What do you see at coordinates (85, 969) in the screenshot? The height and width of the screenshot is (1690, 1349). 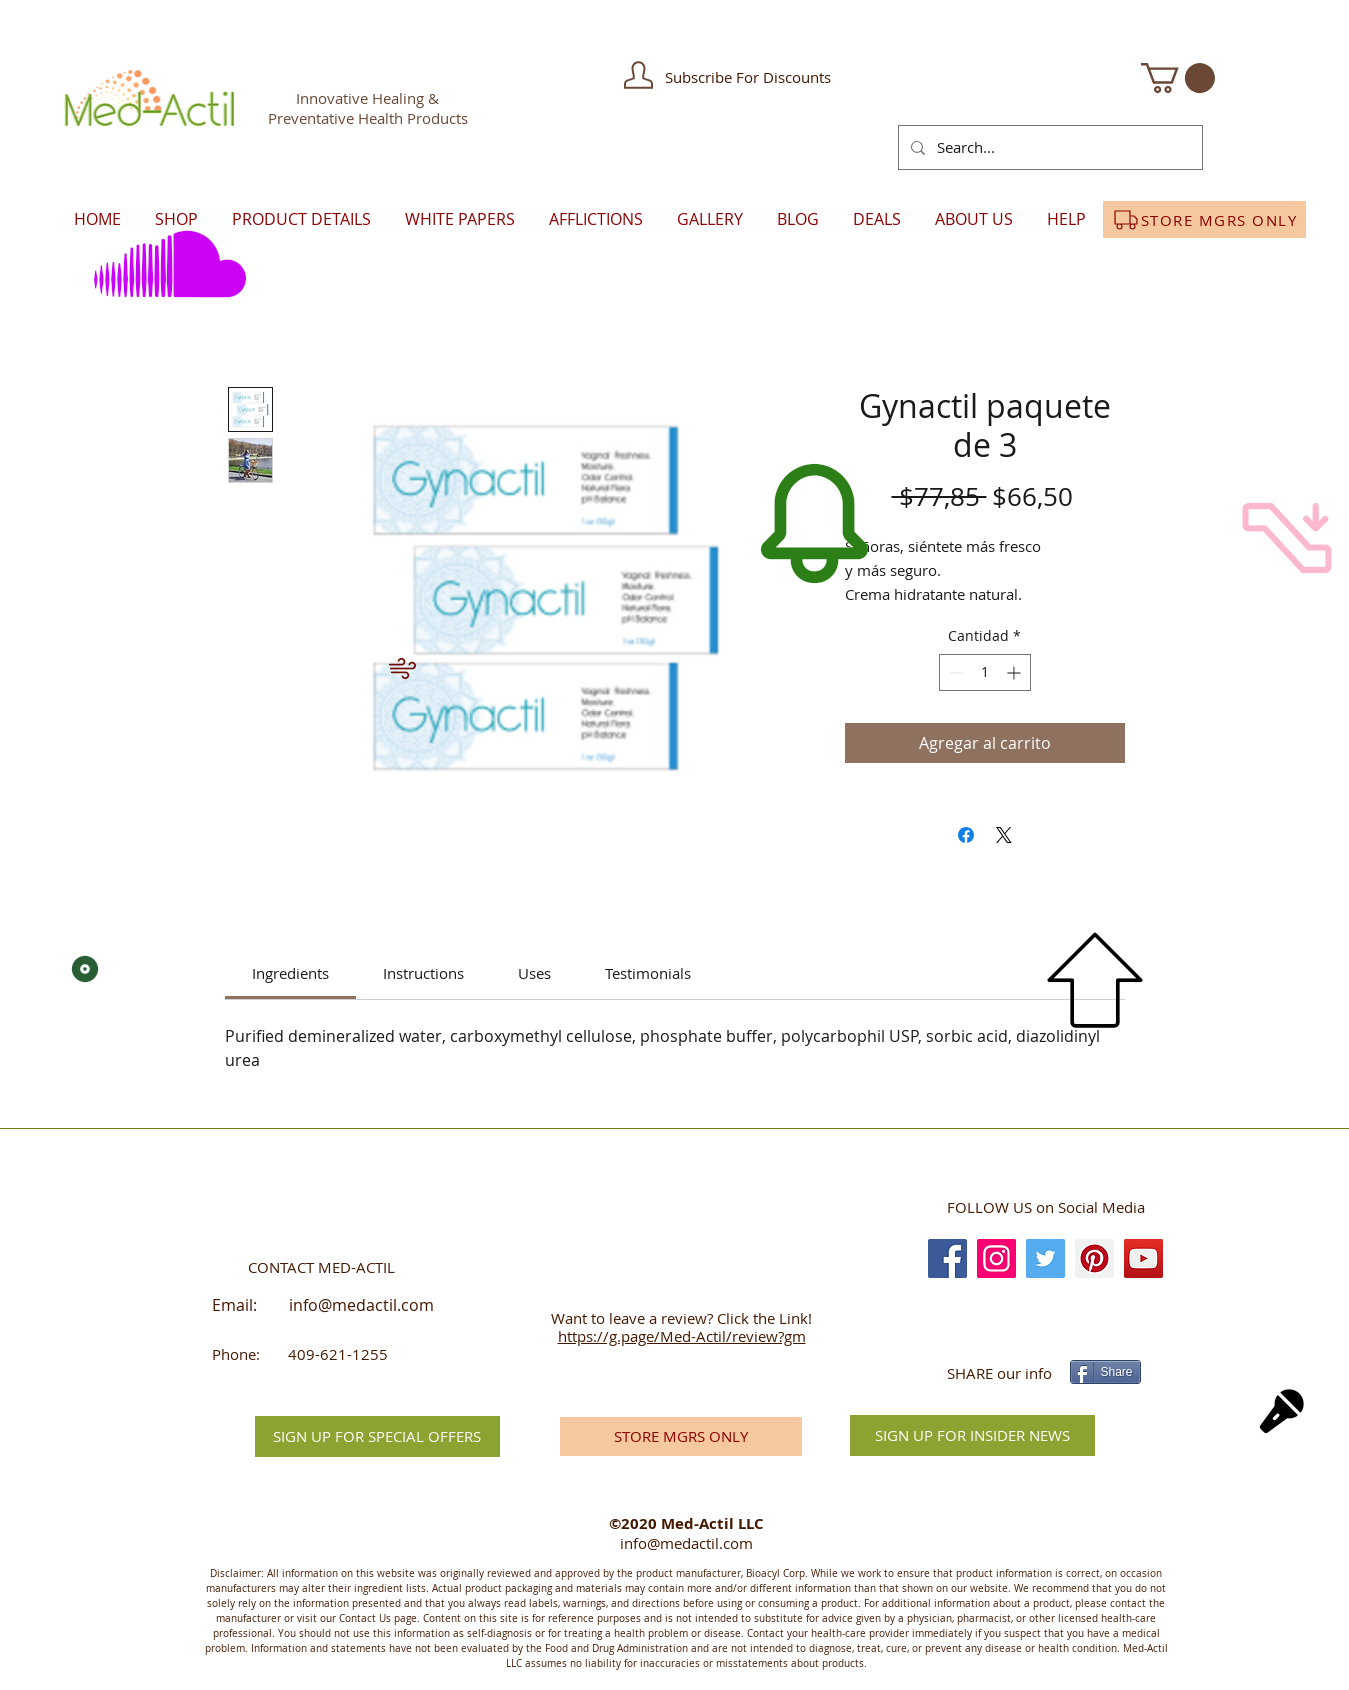 I see `play or access music library` at bounding box center [85, 969].